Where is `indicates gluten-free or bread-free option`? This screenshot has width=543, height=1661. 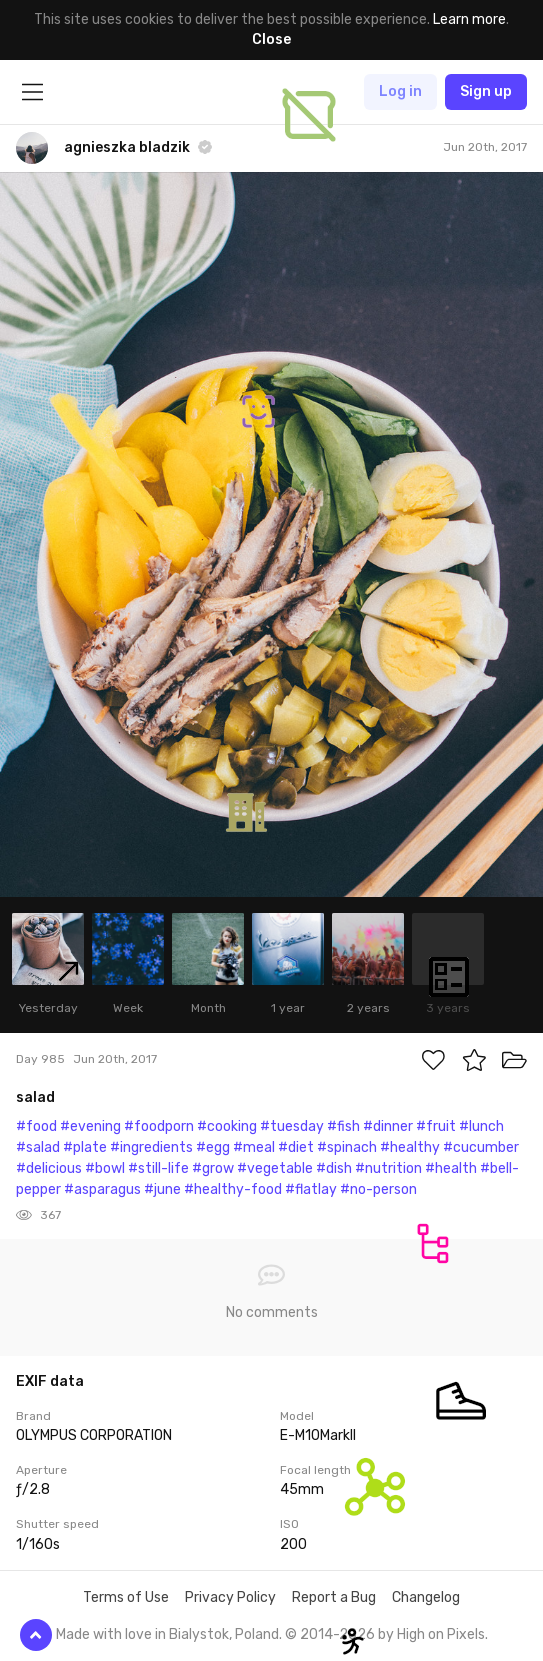 indicates gluten-free or bread-free option is located at coordinates (309, 115).